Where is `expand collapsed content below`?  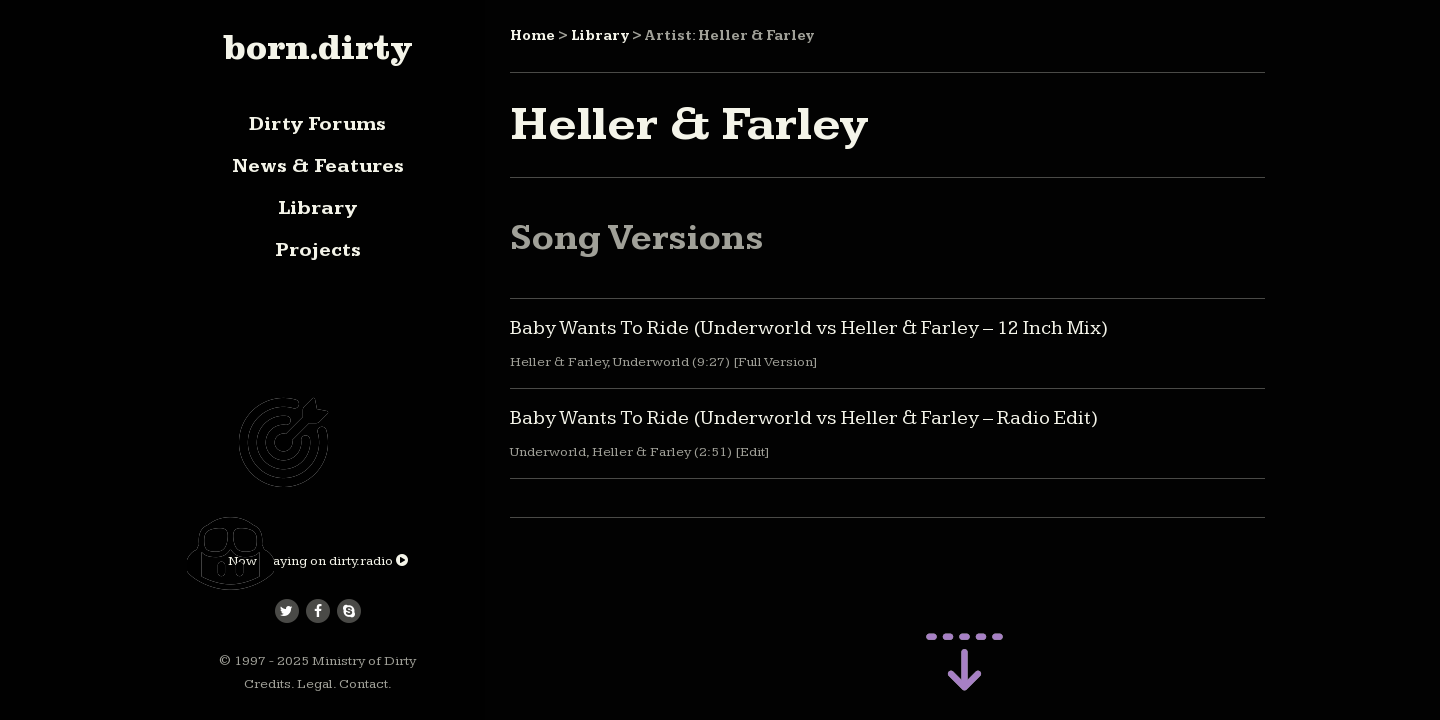 expand collapsed content below is located at coordinates (964, 661).